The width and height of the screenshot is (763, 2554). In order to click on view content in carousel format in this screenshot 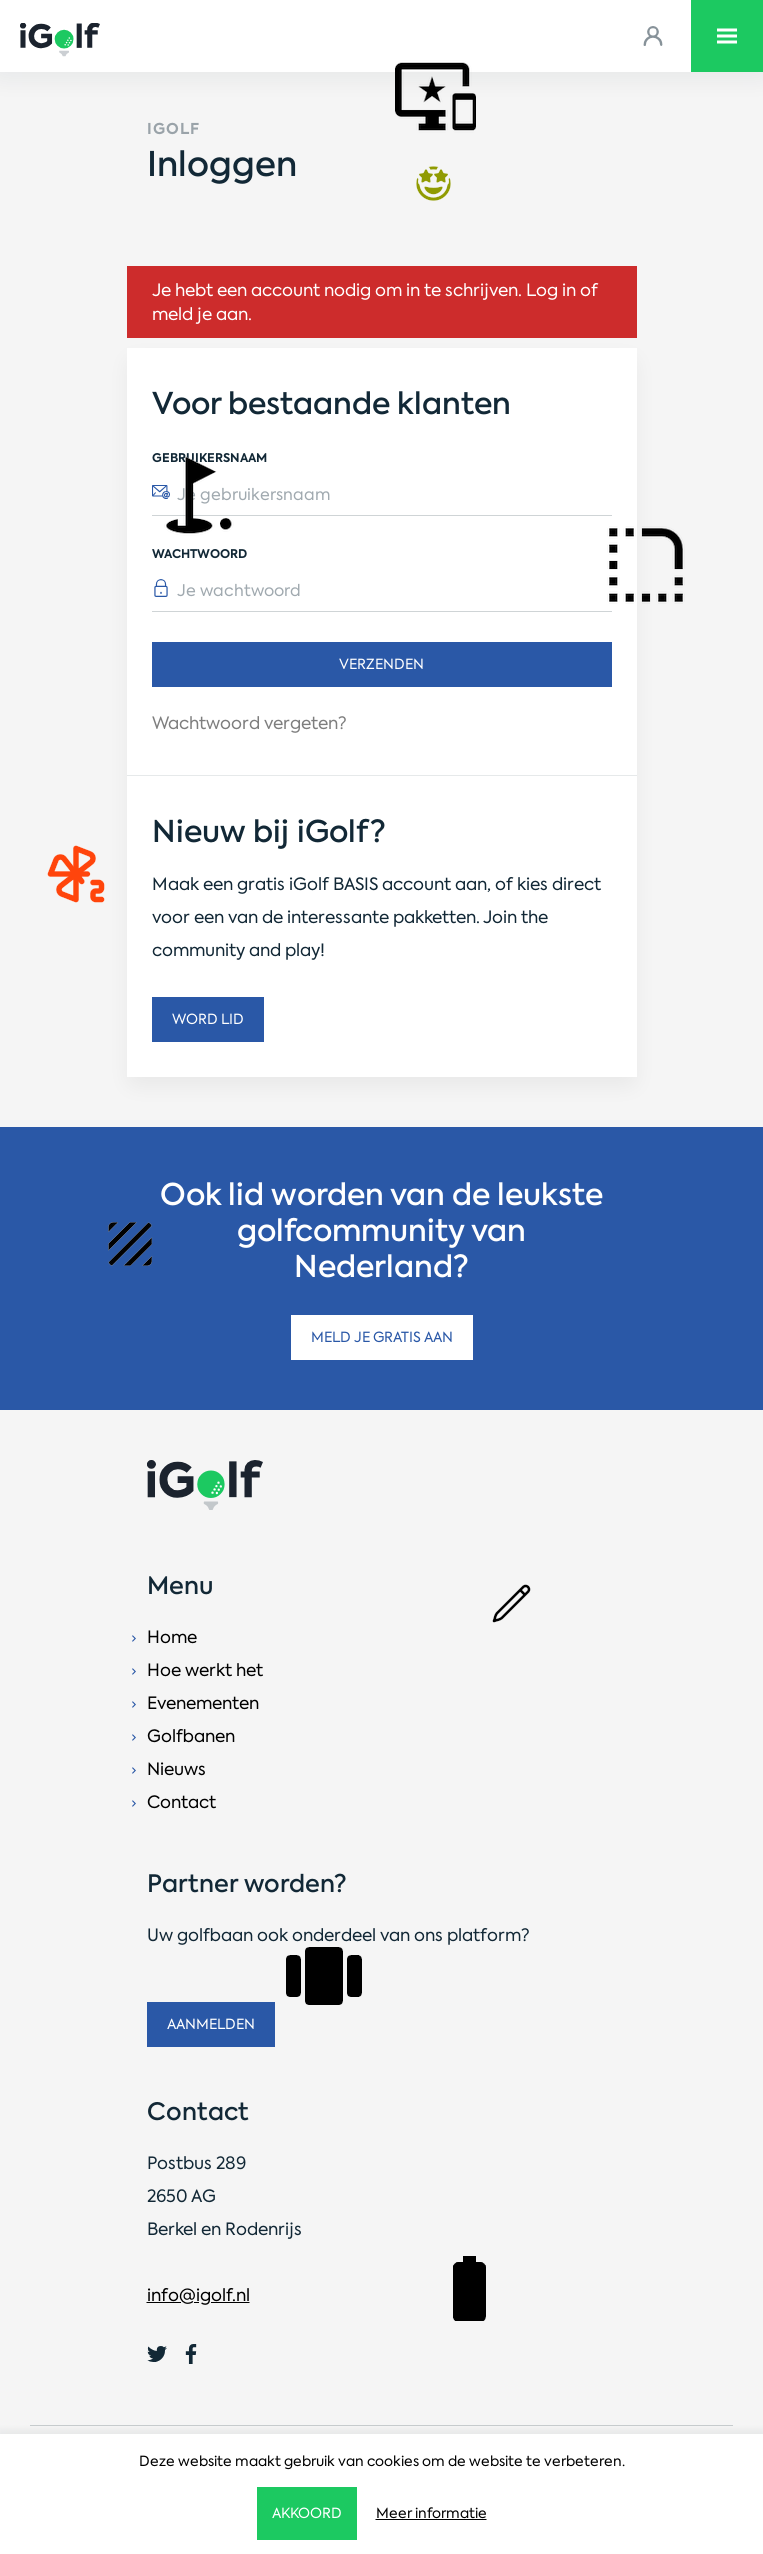, I will do `click(324, 1978)`.